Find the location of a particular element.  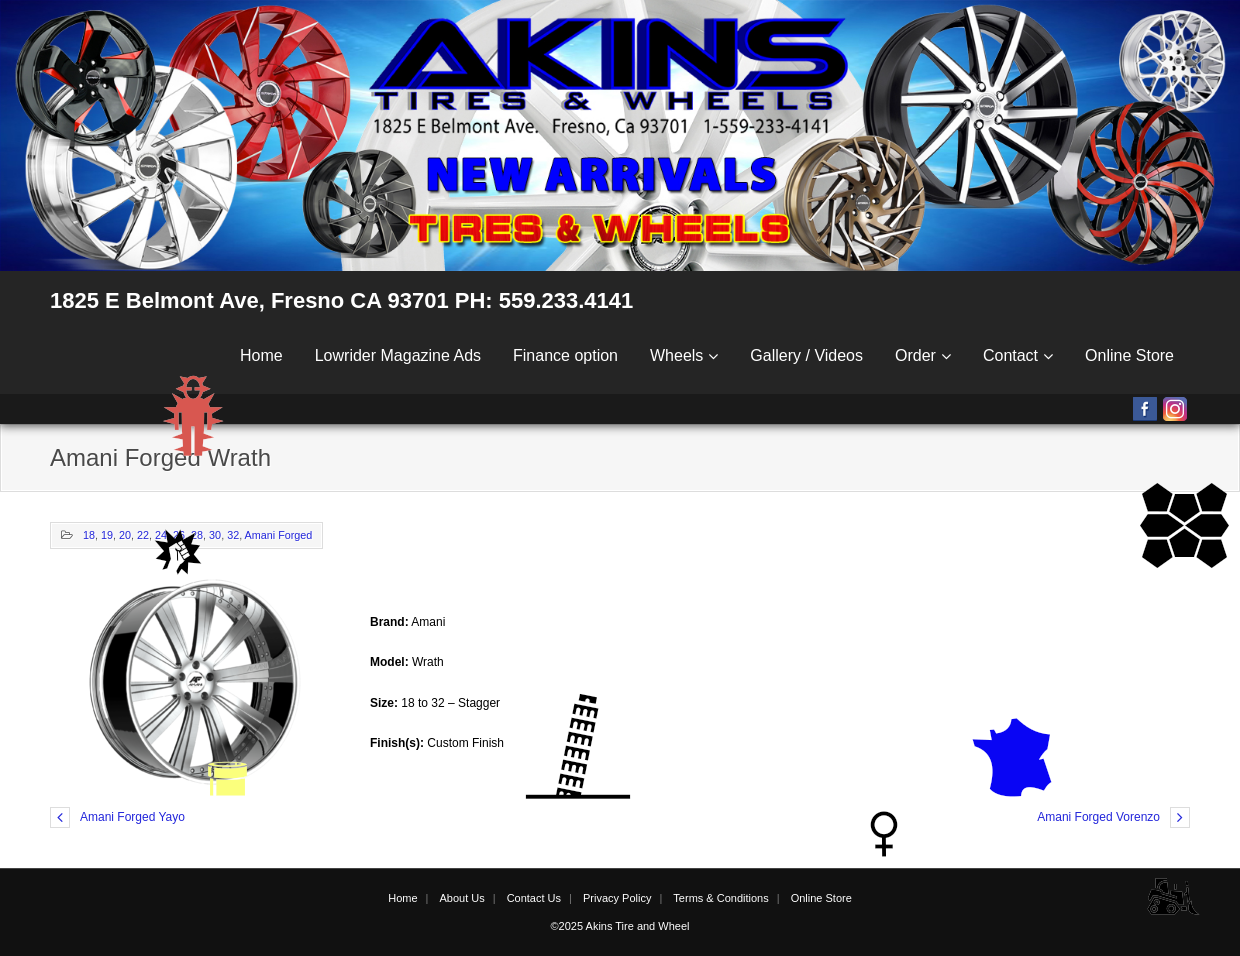

select female gender option is located at coordinates (884, 834).